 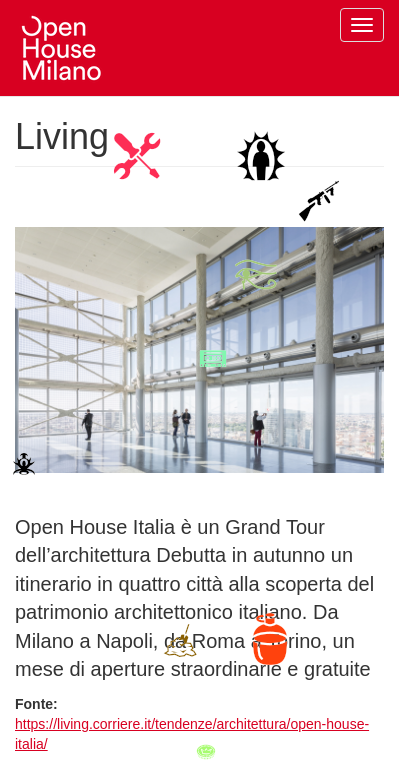 What do you see at coordinates (24, 464) in the screenshot?
I see `abstract game character or creature icon` at bounding box center [24, 464].